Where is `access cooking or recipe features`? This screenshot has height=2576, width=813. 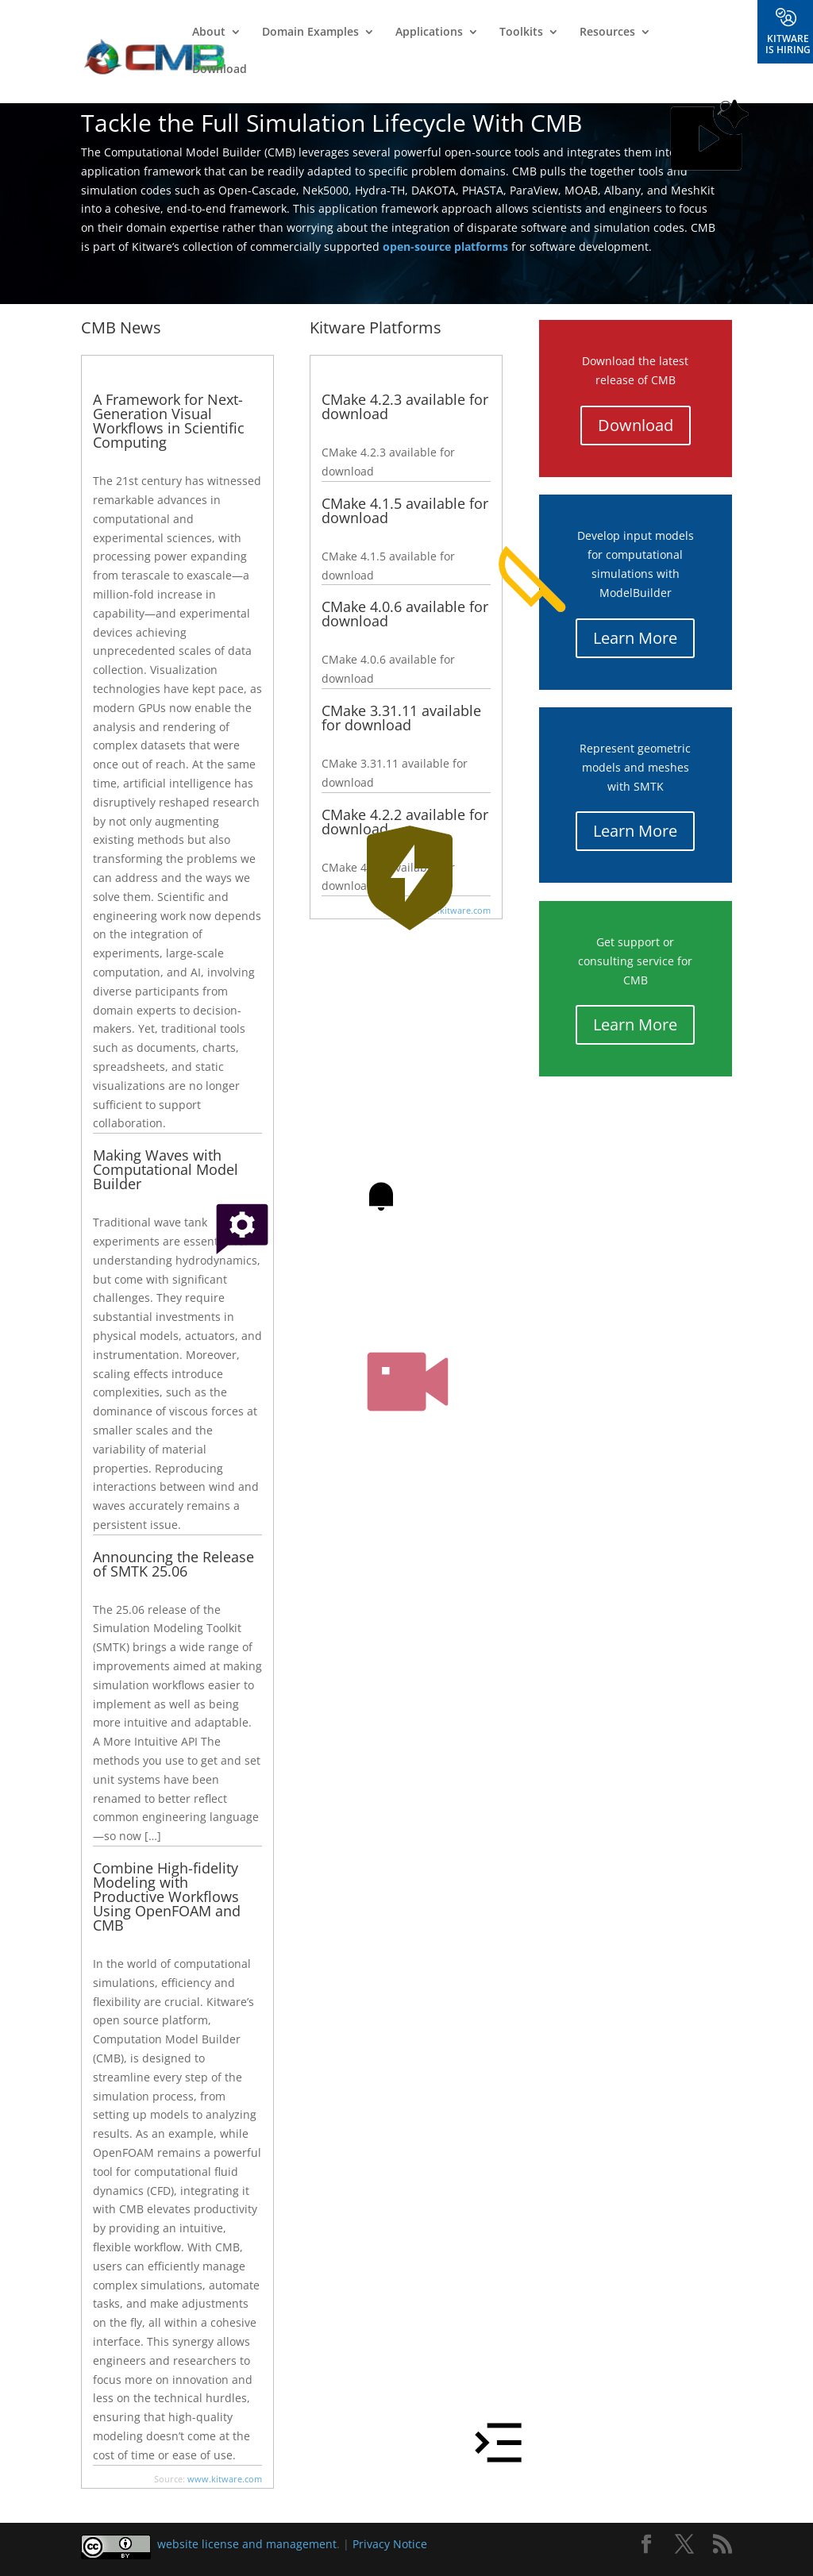 access cooking or recipe features is located at coordinates (530, 580).